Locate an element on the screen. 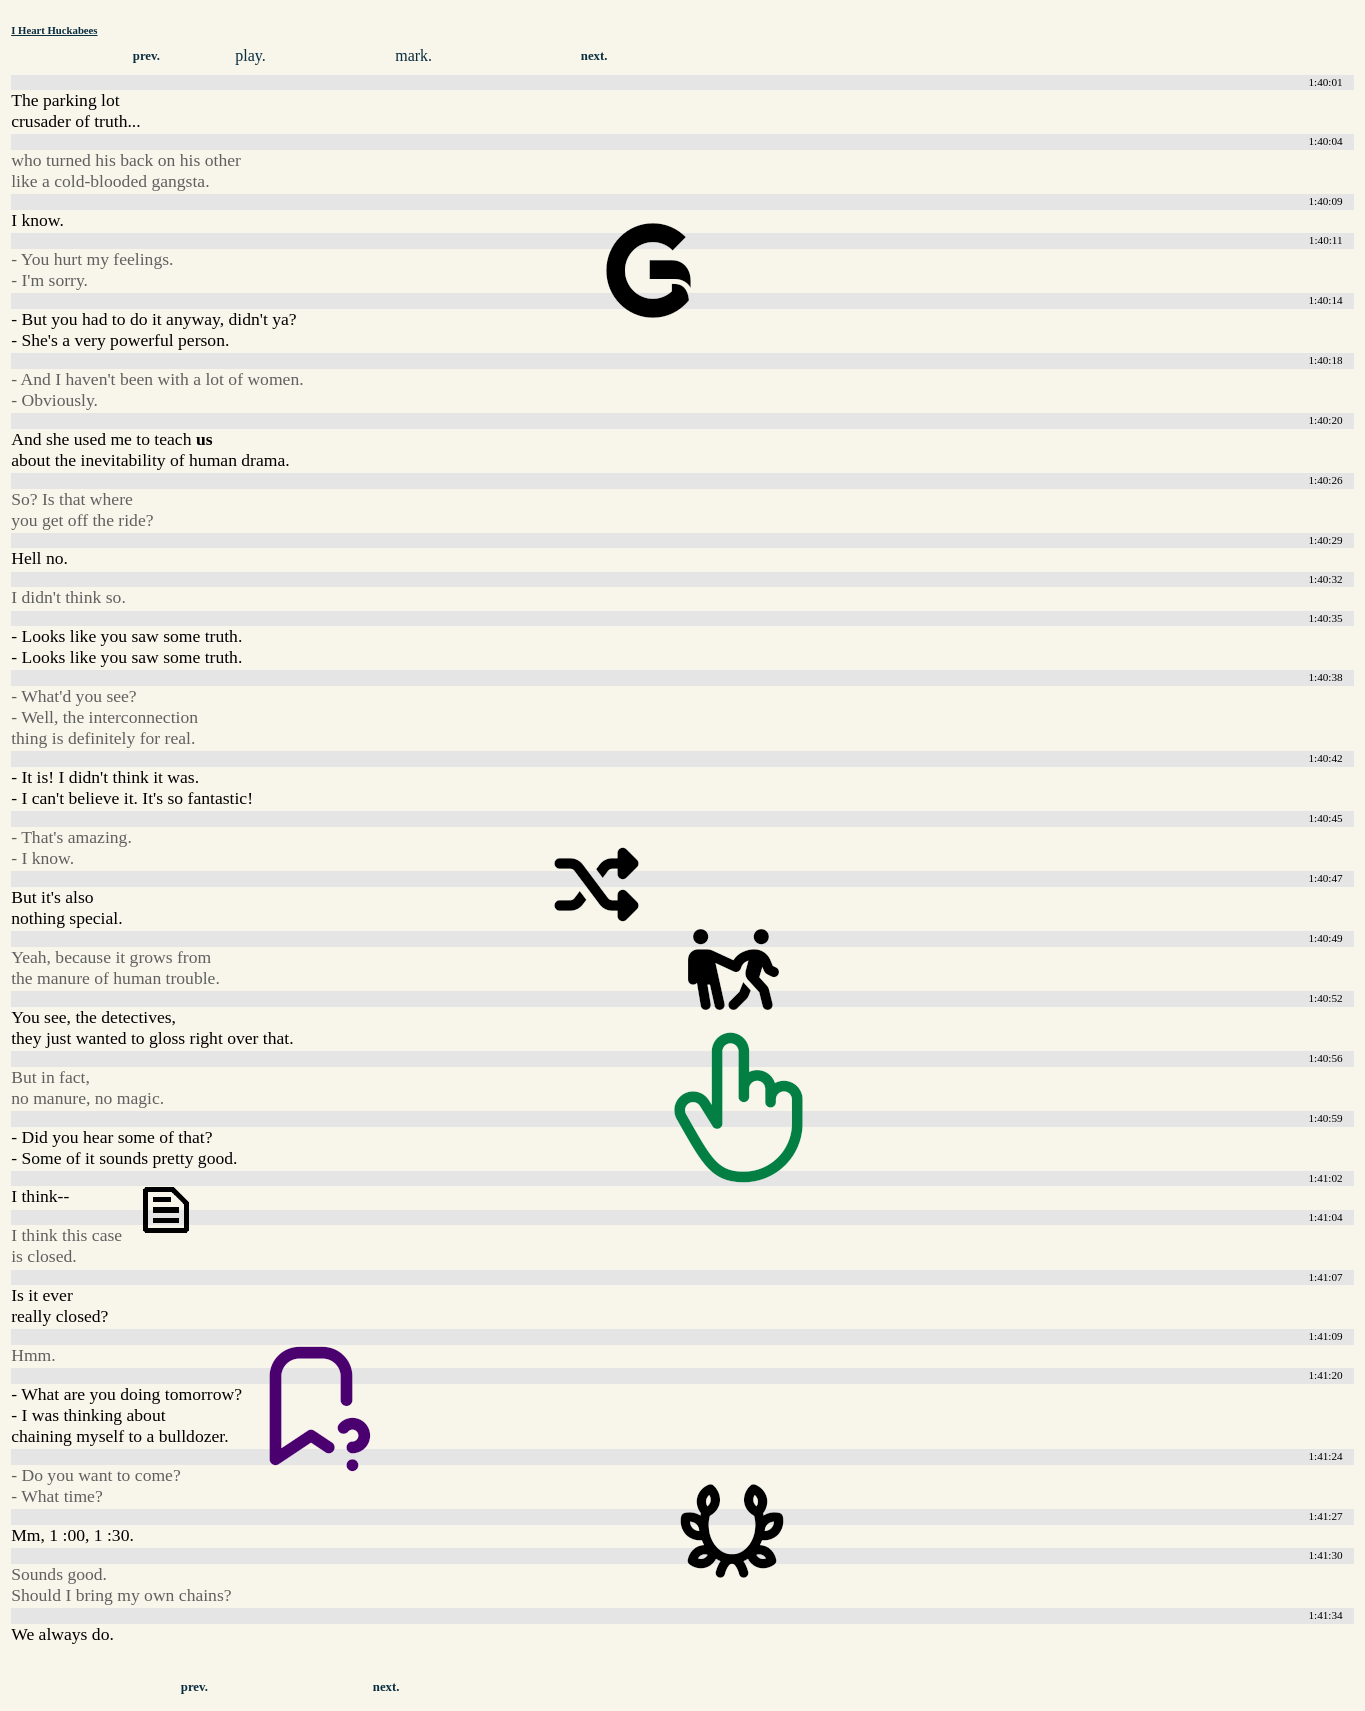 The image size is (1365, 1711). Gofore company logo is located at coordinates (648, 270).